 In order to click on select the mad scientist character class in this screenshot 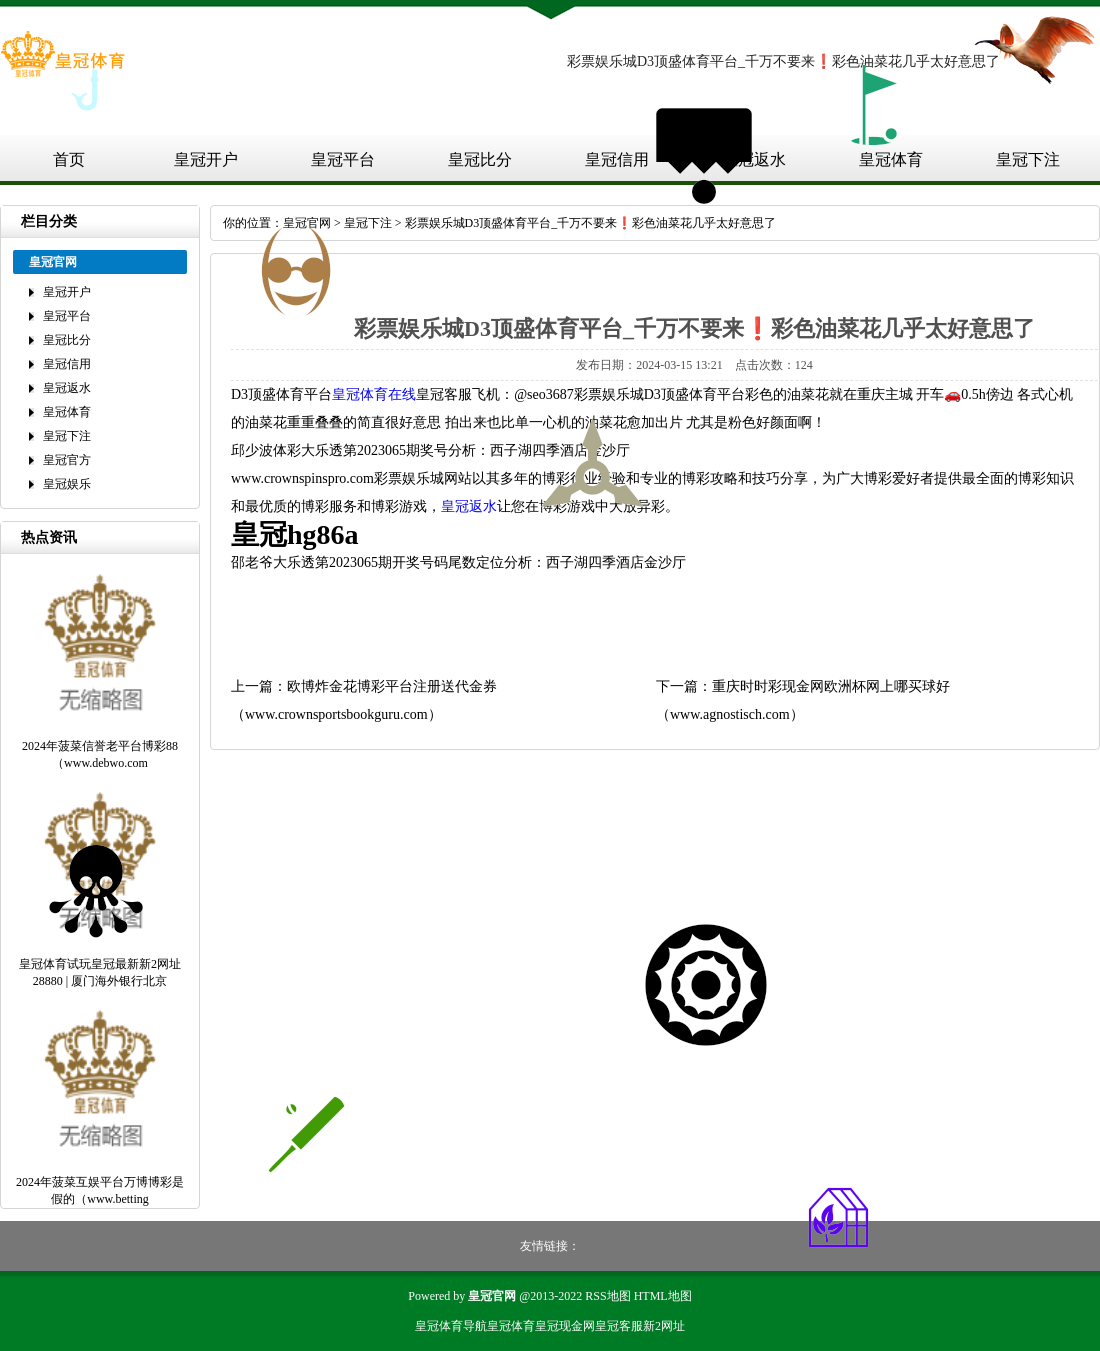, I will do `click(297, 270)`.